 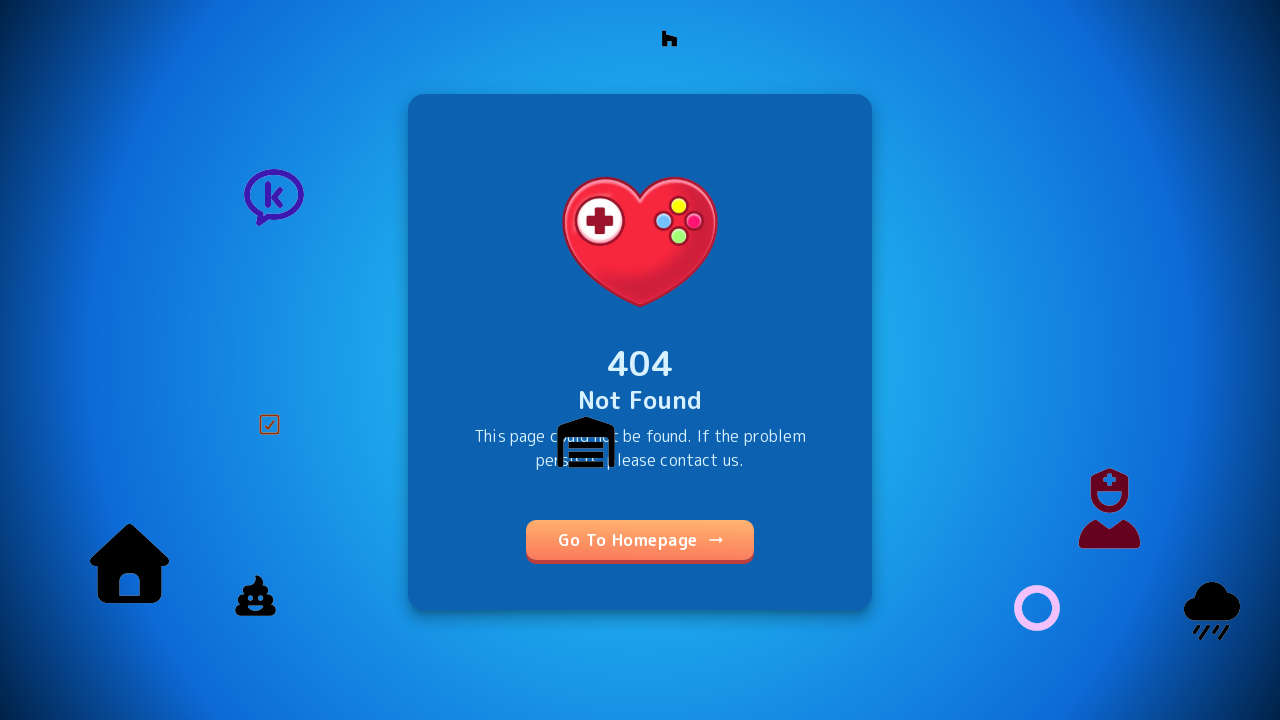 What do you see at coordinates (255, 595) in the screenshot?
I see `add a poop emoji reaction` at bounding box center [255, 595].